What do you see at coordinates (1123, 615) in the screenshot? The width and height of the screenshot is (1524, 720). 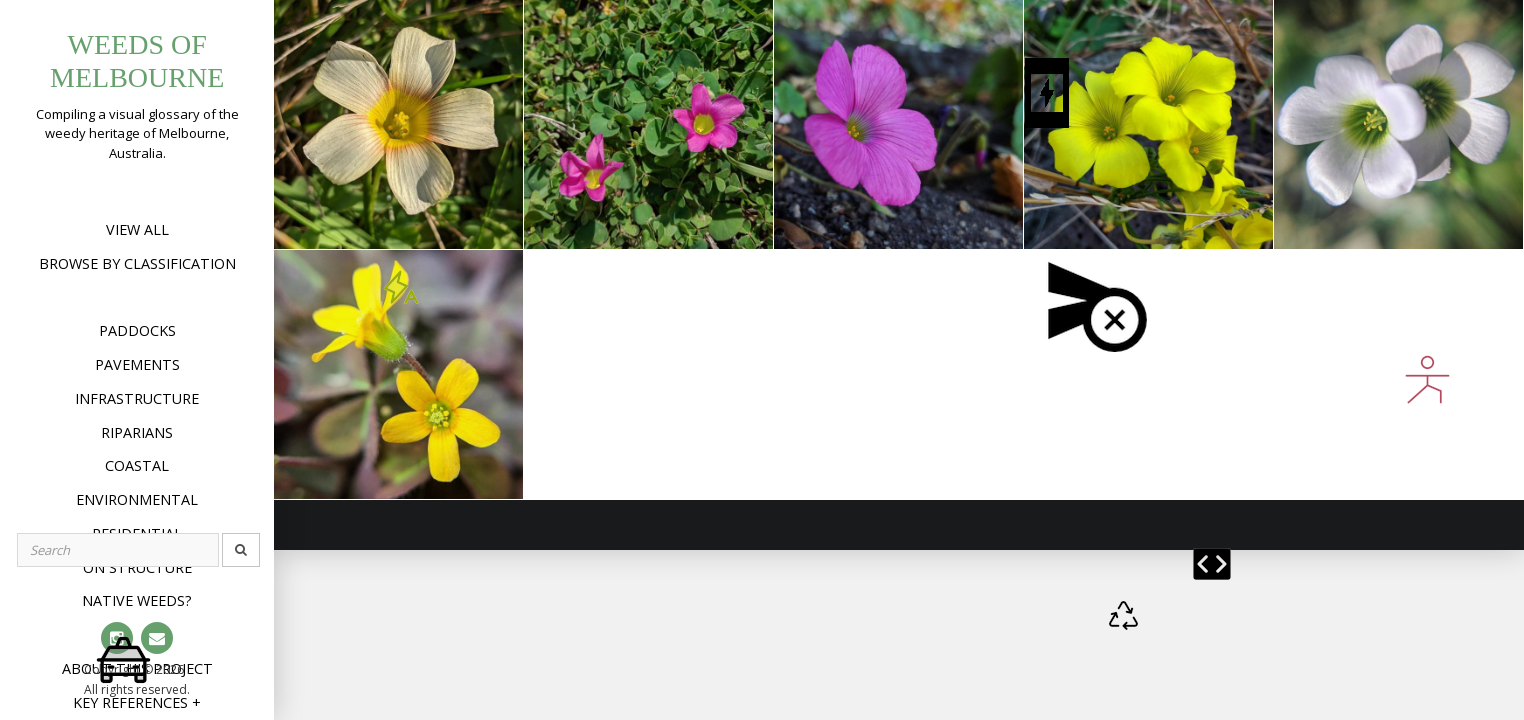 I see `recycle or move item to trash` at bounding box center [1123, 615].